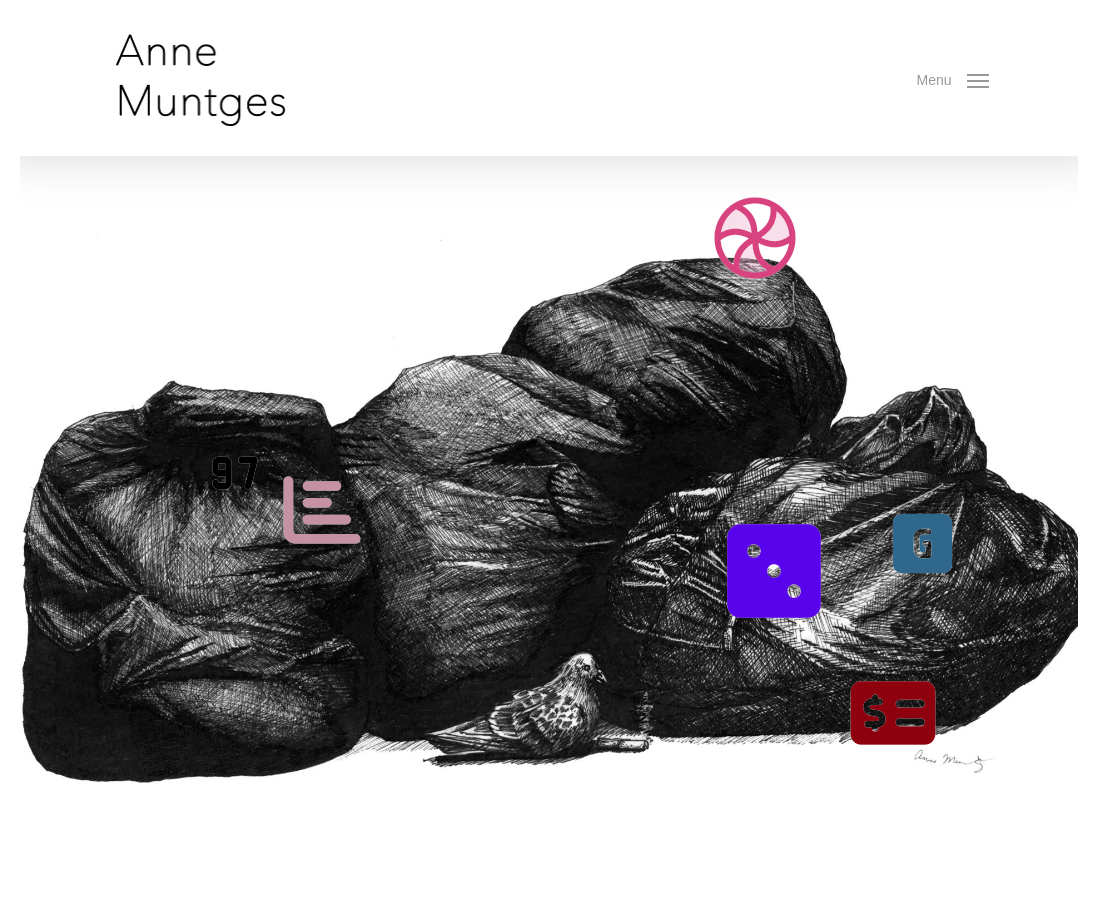  I want to click on randomize or shuffle content, so click(774, 571).